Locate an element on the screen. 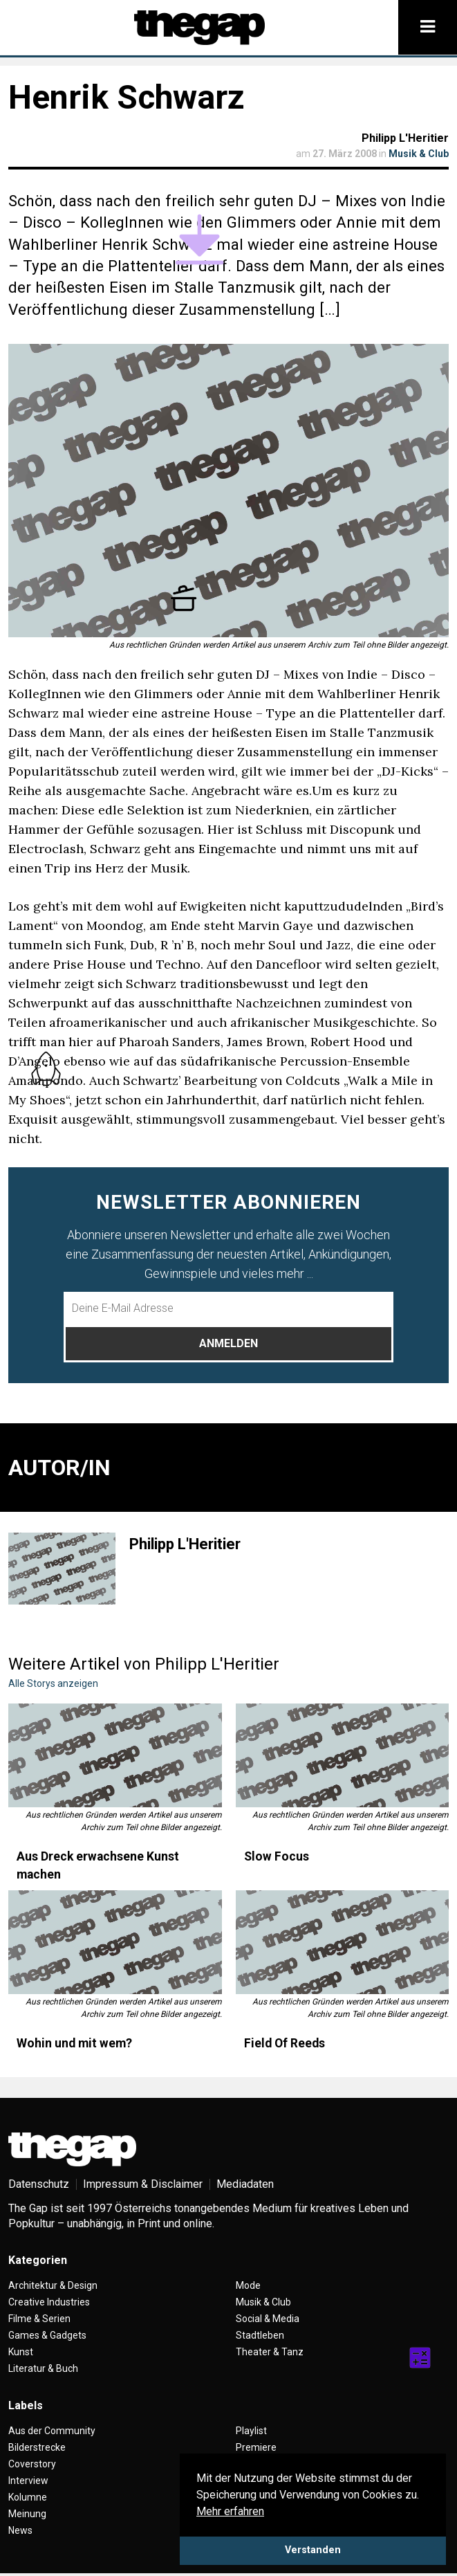 The height and width of the screenshot is (2576, 457). launch or deploy an application is located at coordinates (46, 1070).